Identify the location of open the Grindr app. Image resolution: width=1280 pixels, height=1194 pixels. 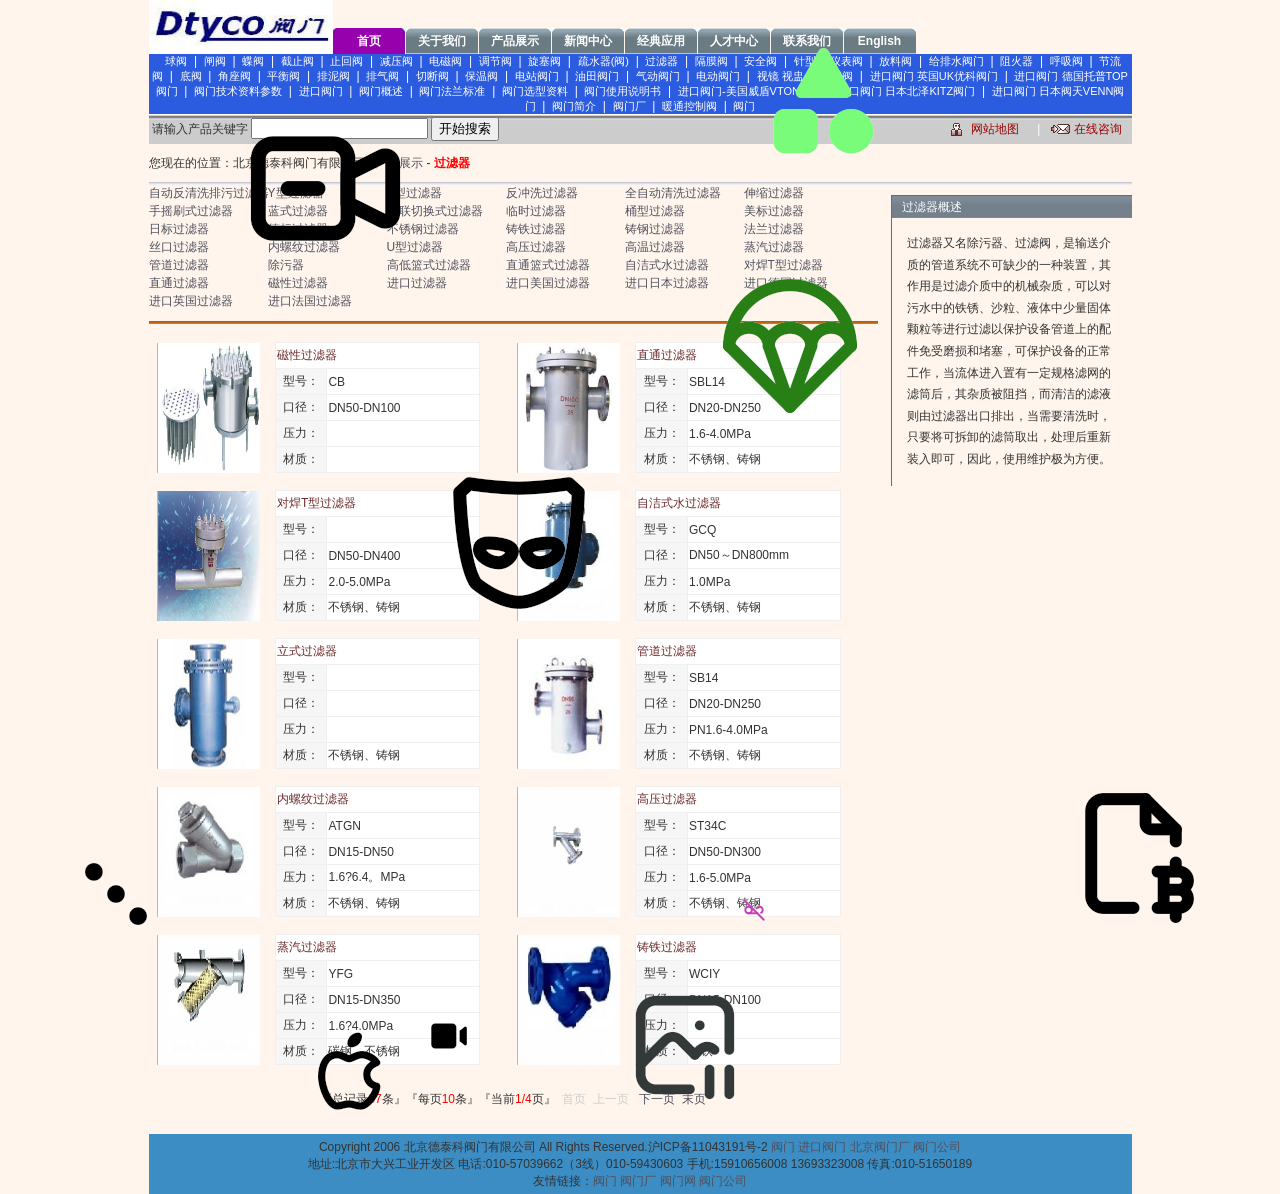
(519, 543).